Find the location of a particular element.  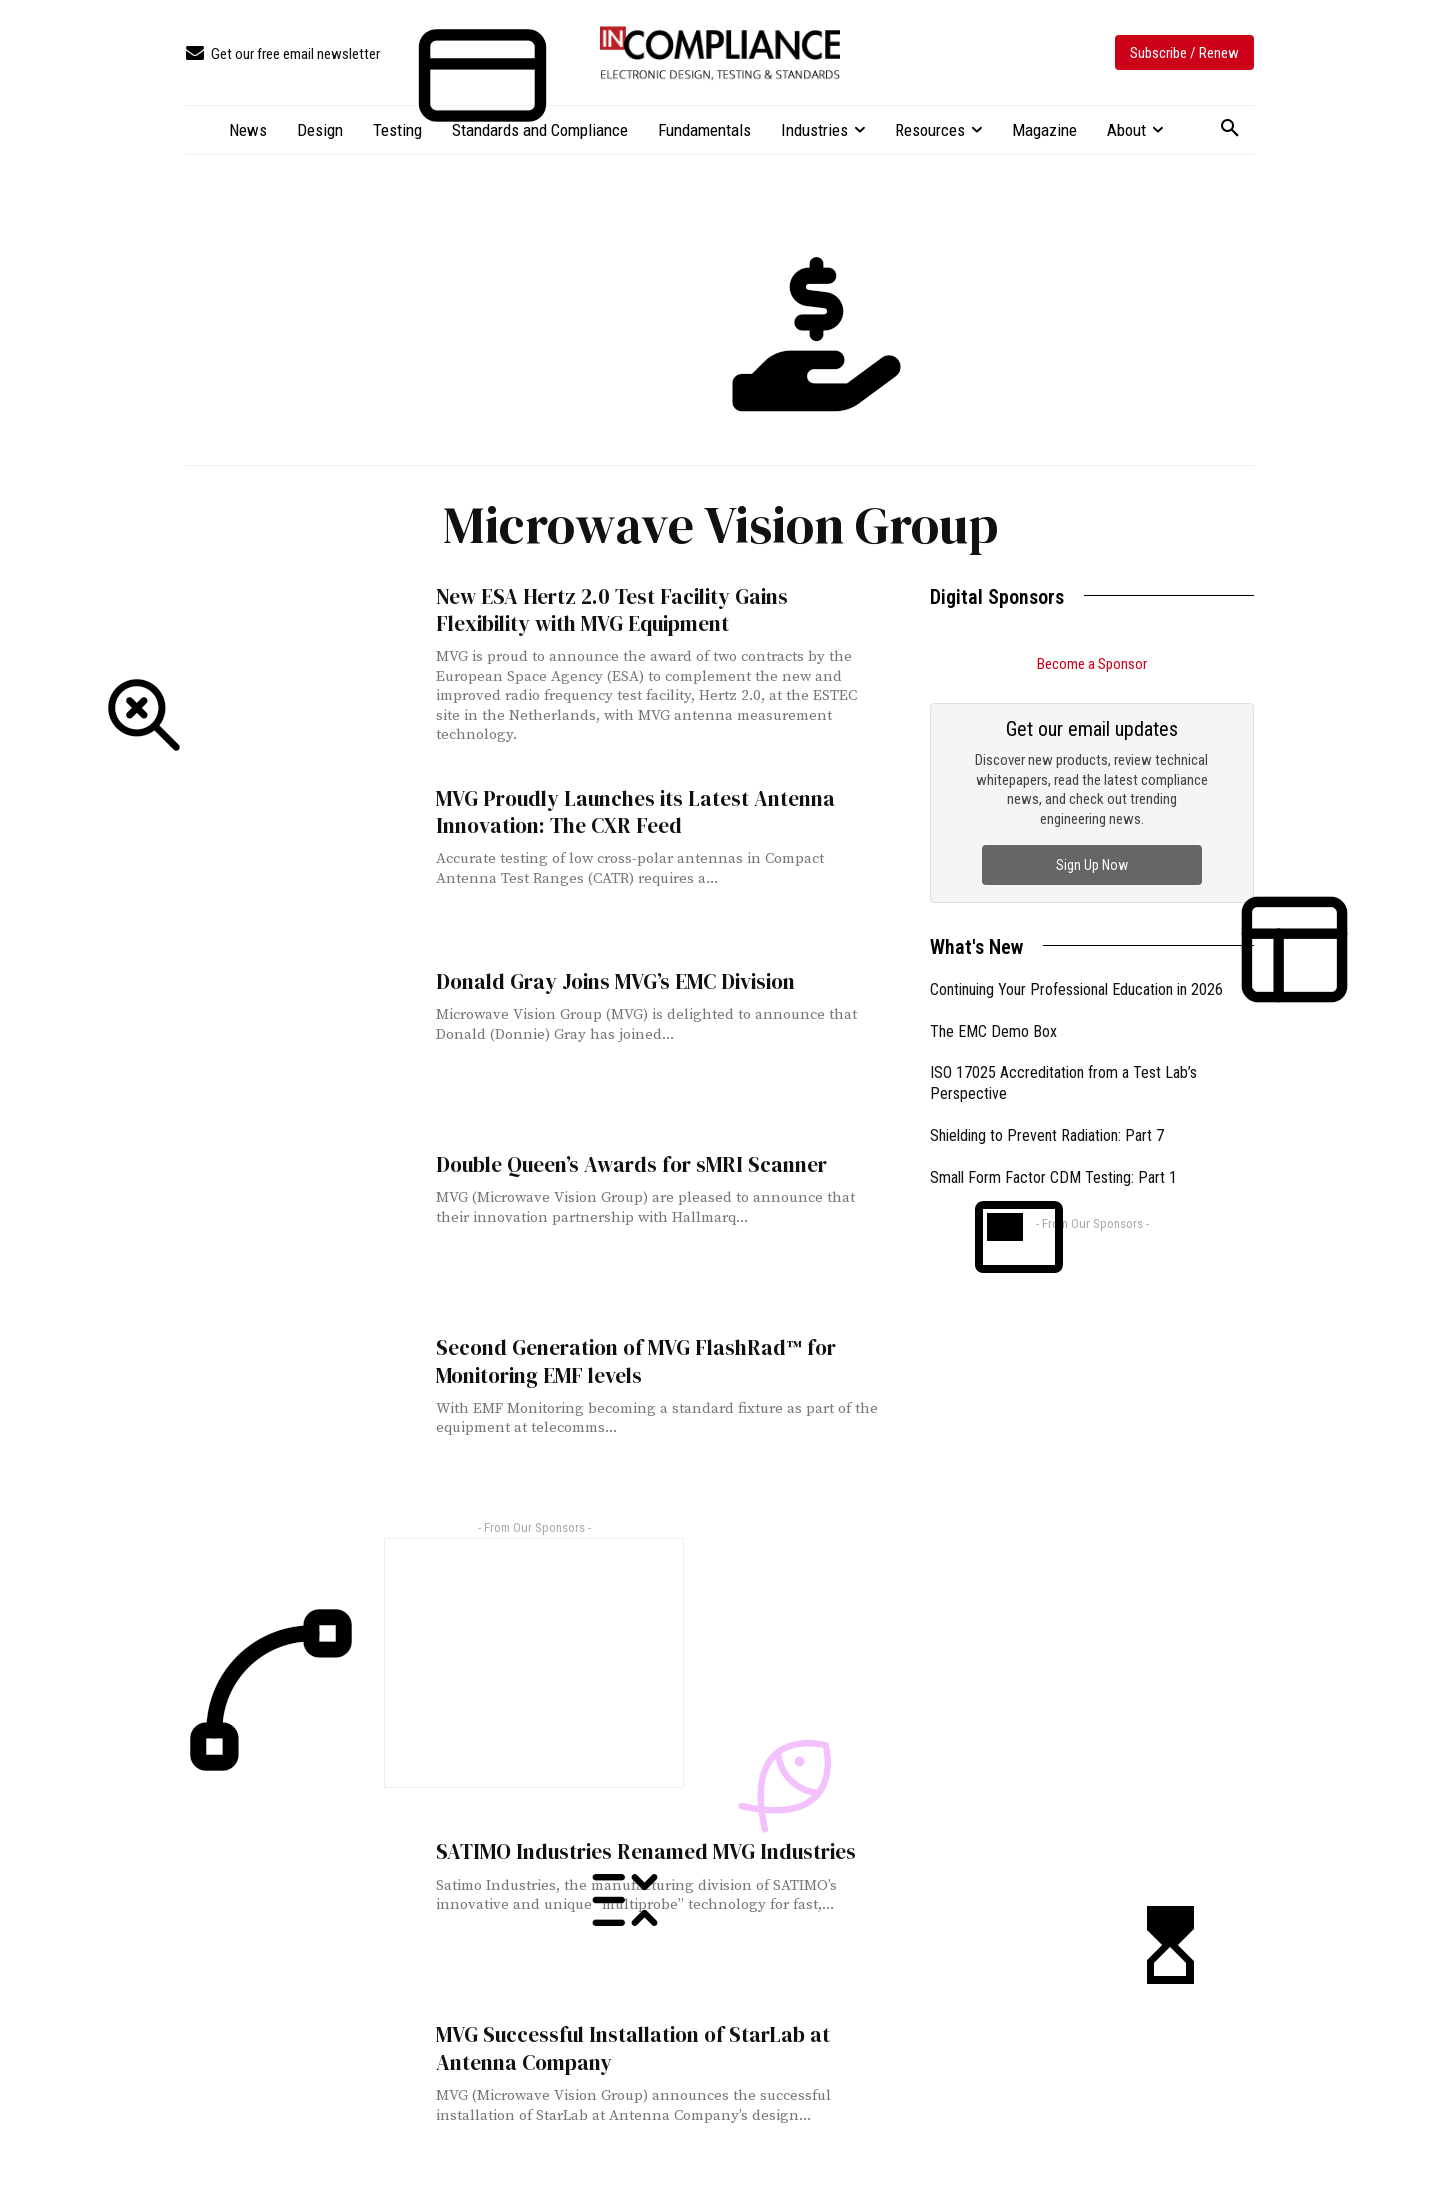

collapse or expand all list items is located at coordinates (625, 1900).